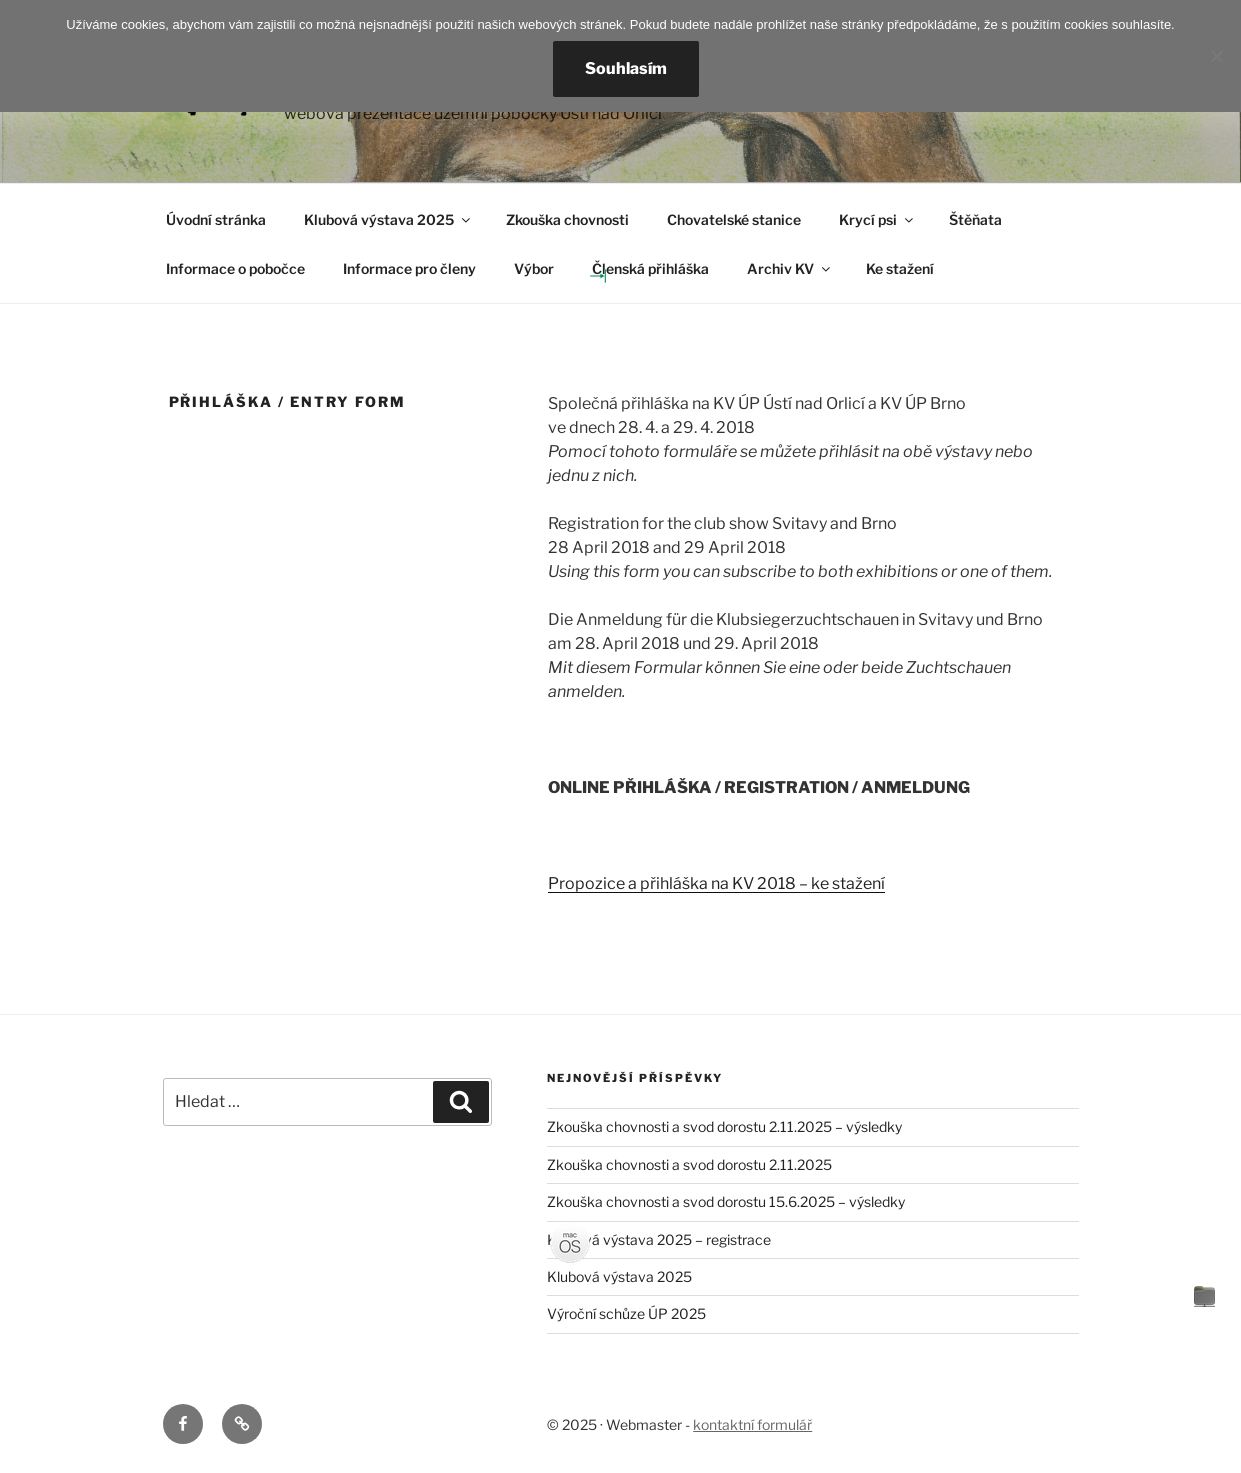 This screenshot has width=1241, height=1473. I want to click on indicates macos operating system, so click(570, 1243).